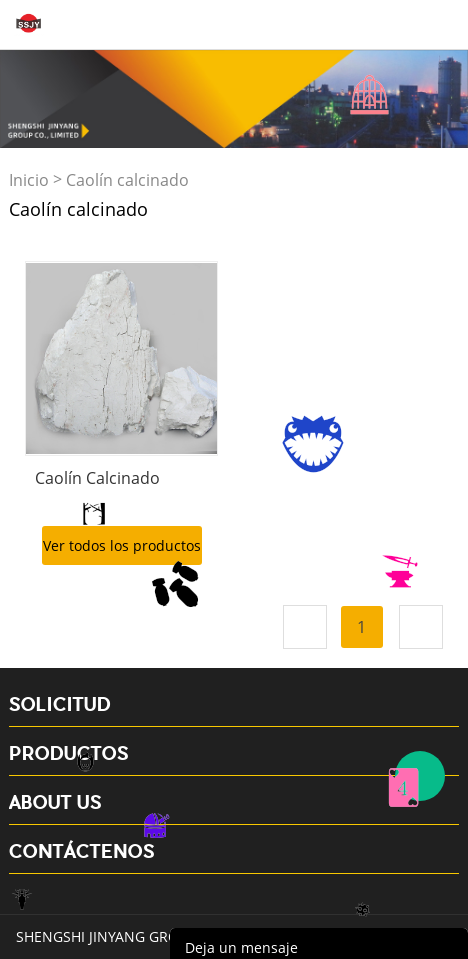 The height and width of the screenshot is (959, 468). What do you see at coordinates (85, 761) in the screenshot?
I see `indicates danger or hazard warning in game` at bounding box center [85, 761].